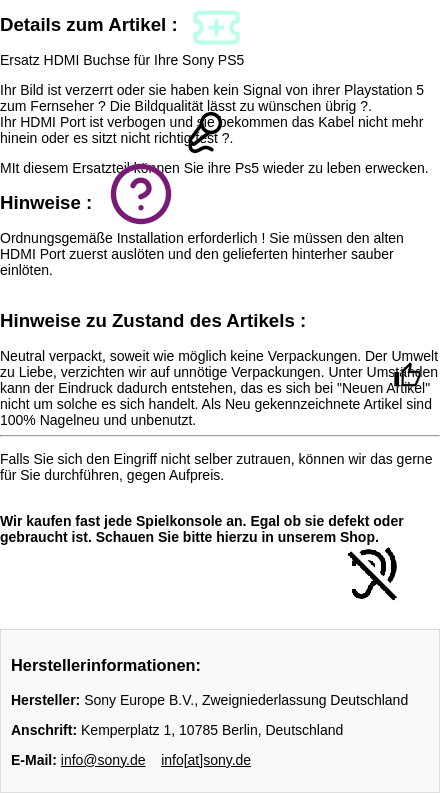  What do you see at coordinates (141, 194) in the screenshot?
I see `access help or support information` at bounding box center [141, 194].